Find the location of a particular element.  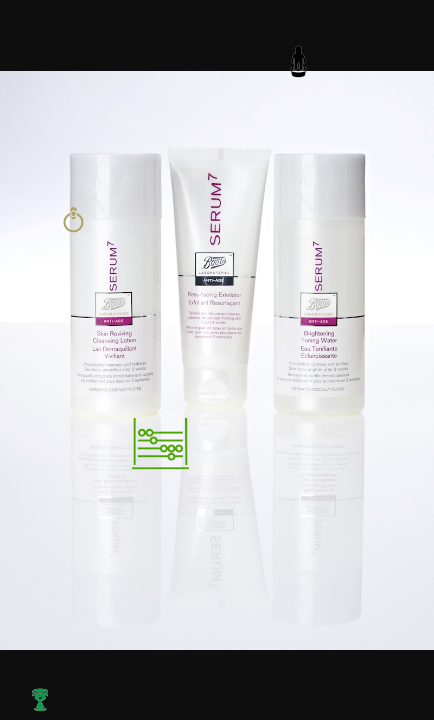

access door or entrance settings is located at coordinates (73, 219).